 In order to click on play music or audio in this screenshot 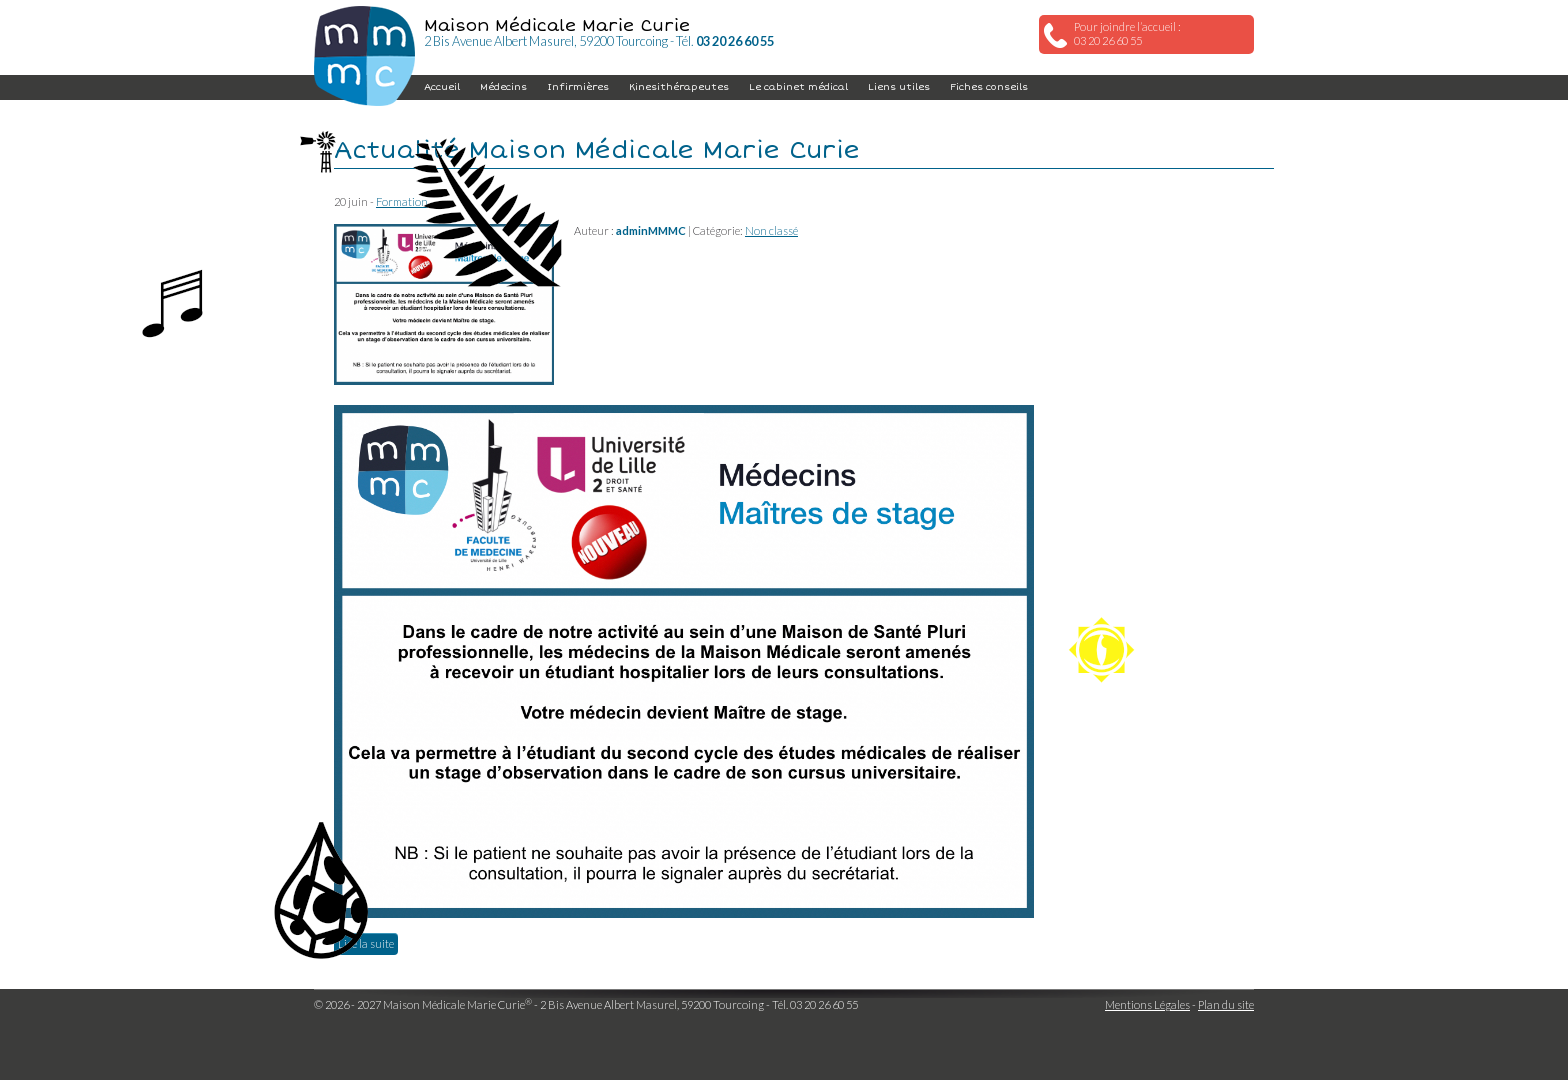, I will do `click(173, 303)`.